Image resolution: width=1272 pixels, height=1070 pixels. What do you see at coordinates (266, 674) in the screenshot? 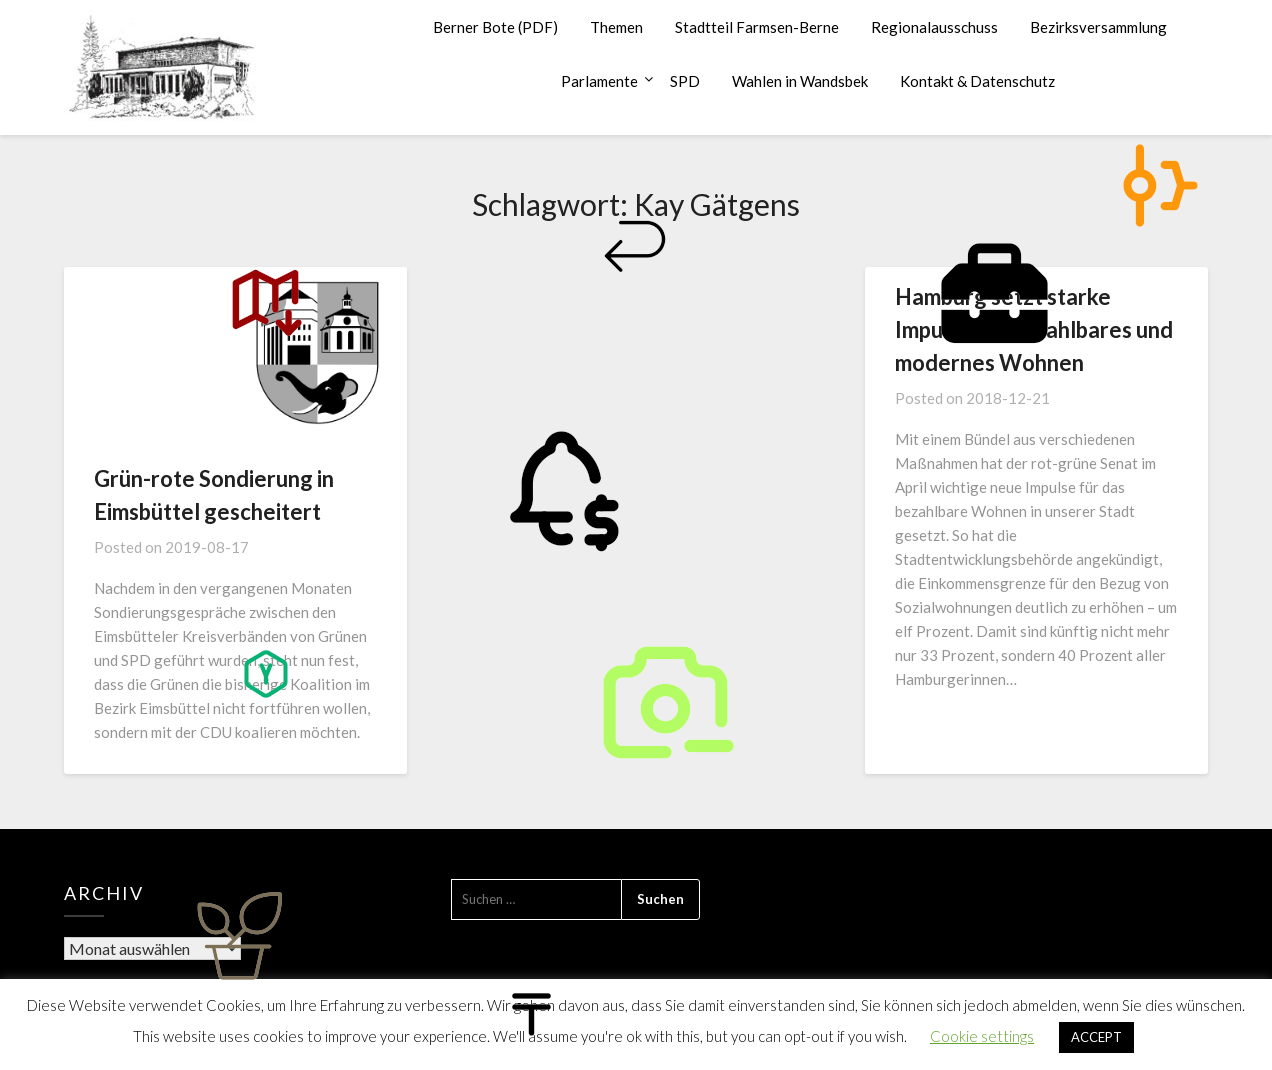
I see `indicates a category or section labeled "Y"` at bounding box center [266, 674].